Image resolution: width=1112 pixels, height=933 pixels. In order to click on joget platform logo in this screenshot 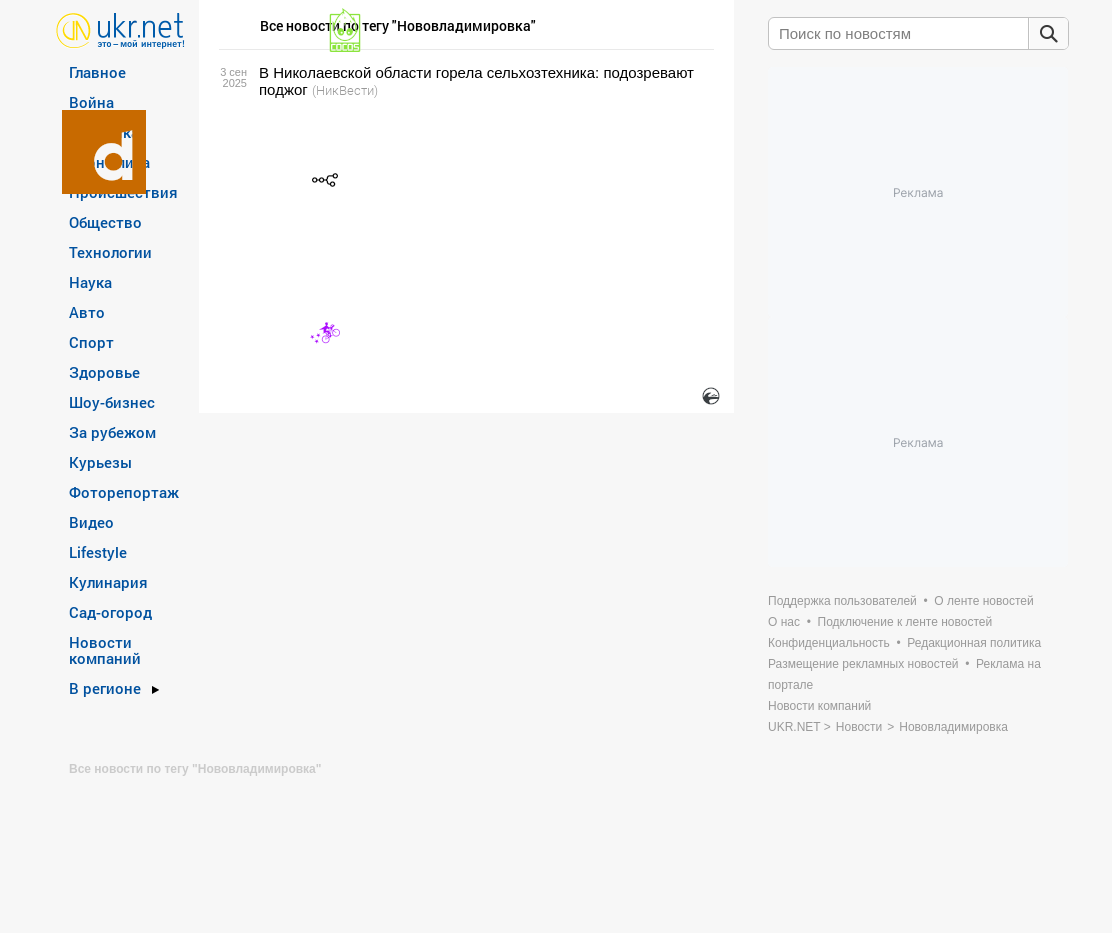, I will do `click(711, 396)`.